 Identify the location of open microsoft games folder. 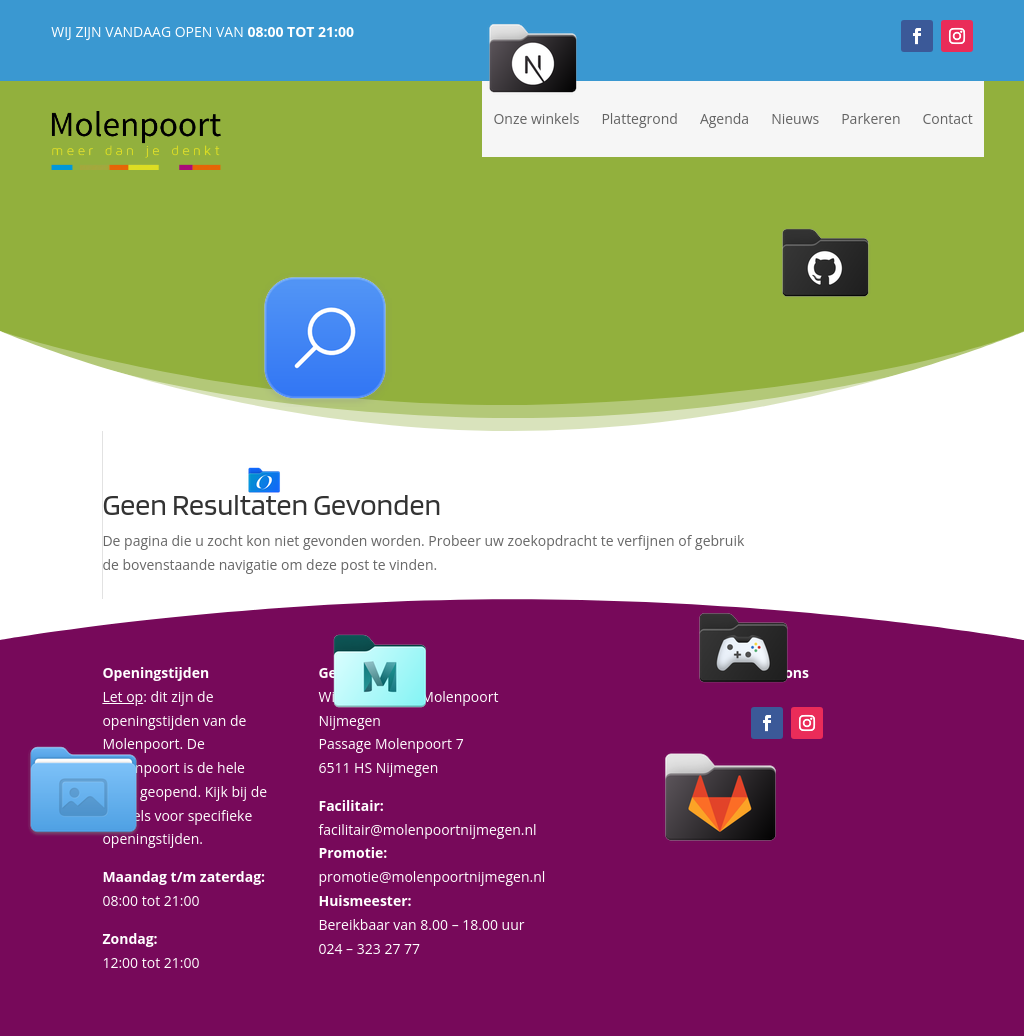
(743, 650).